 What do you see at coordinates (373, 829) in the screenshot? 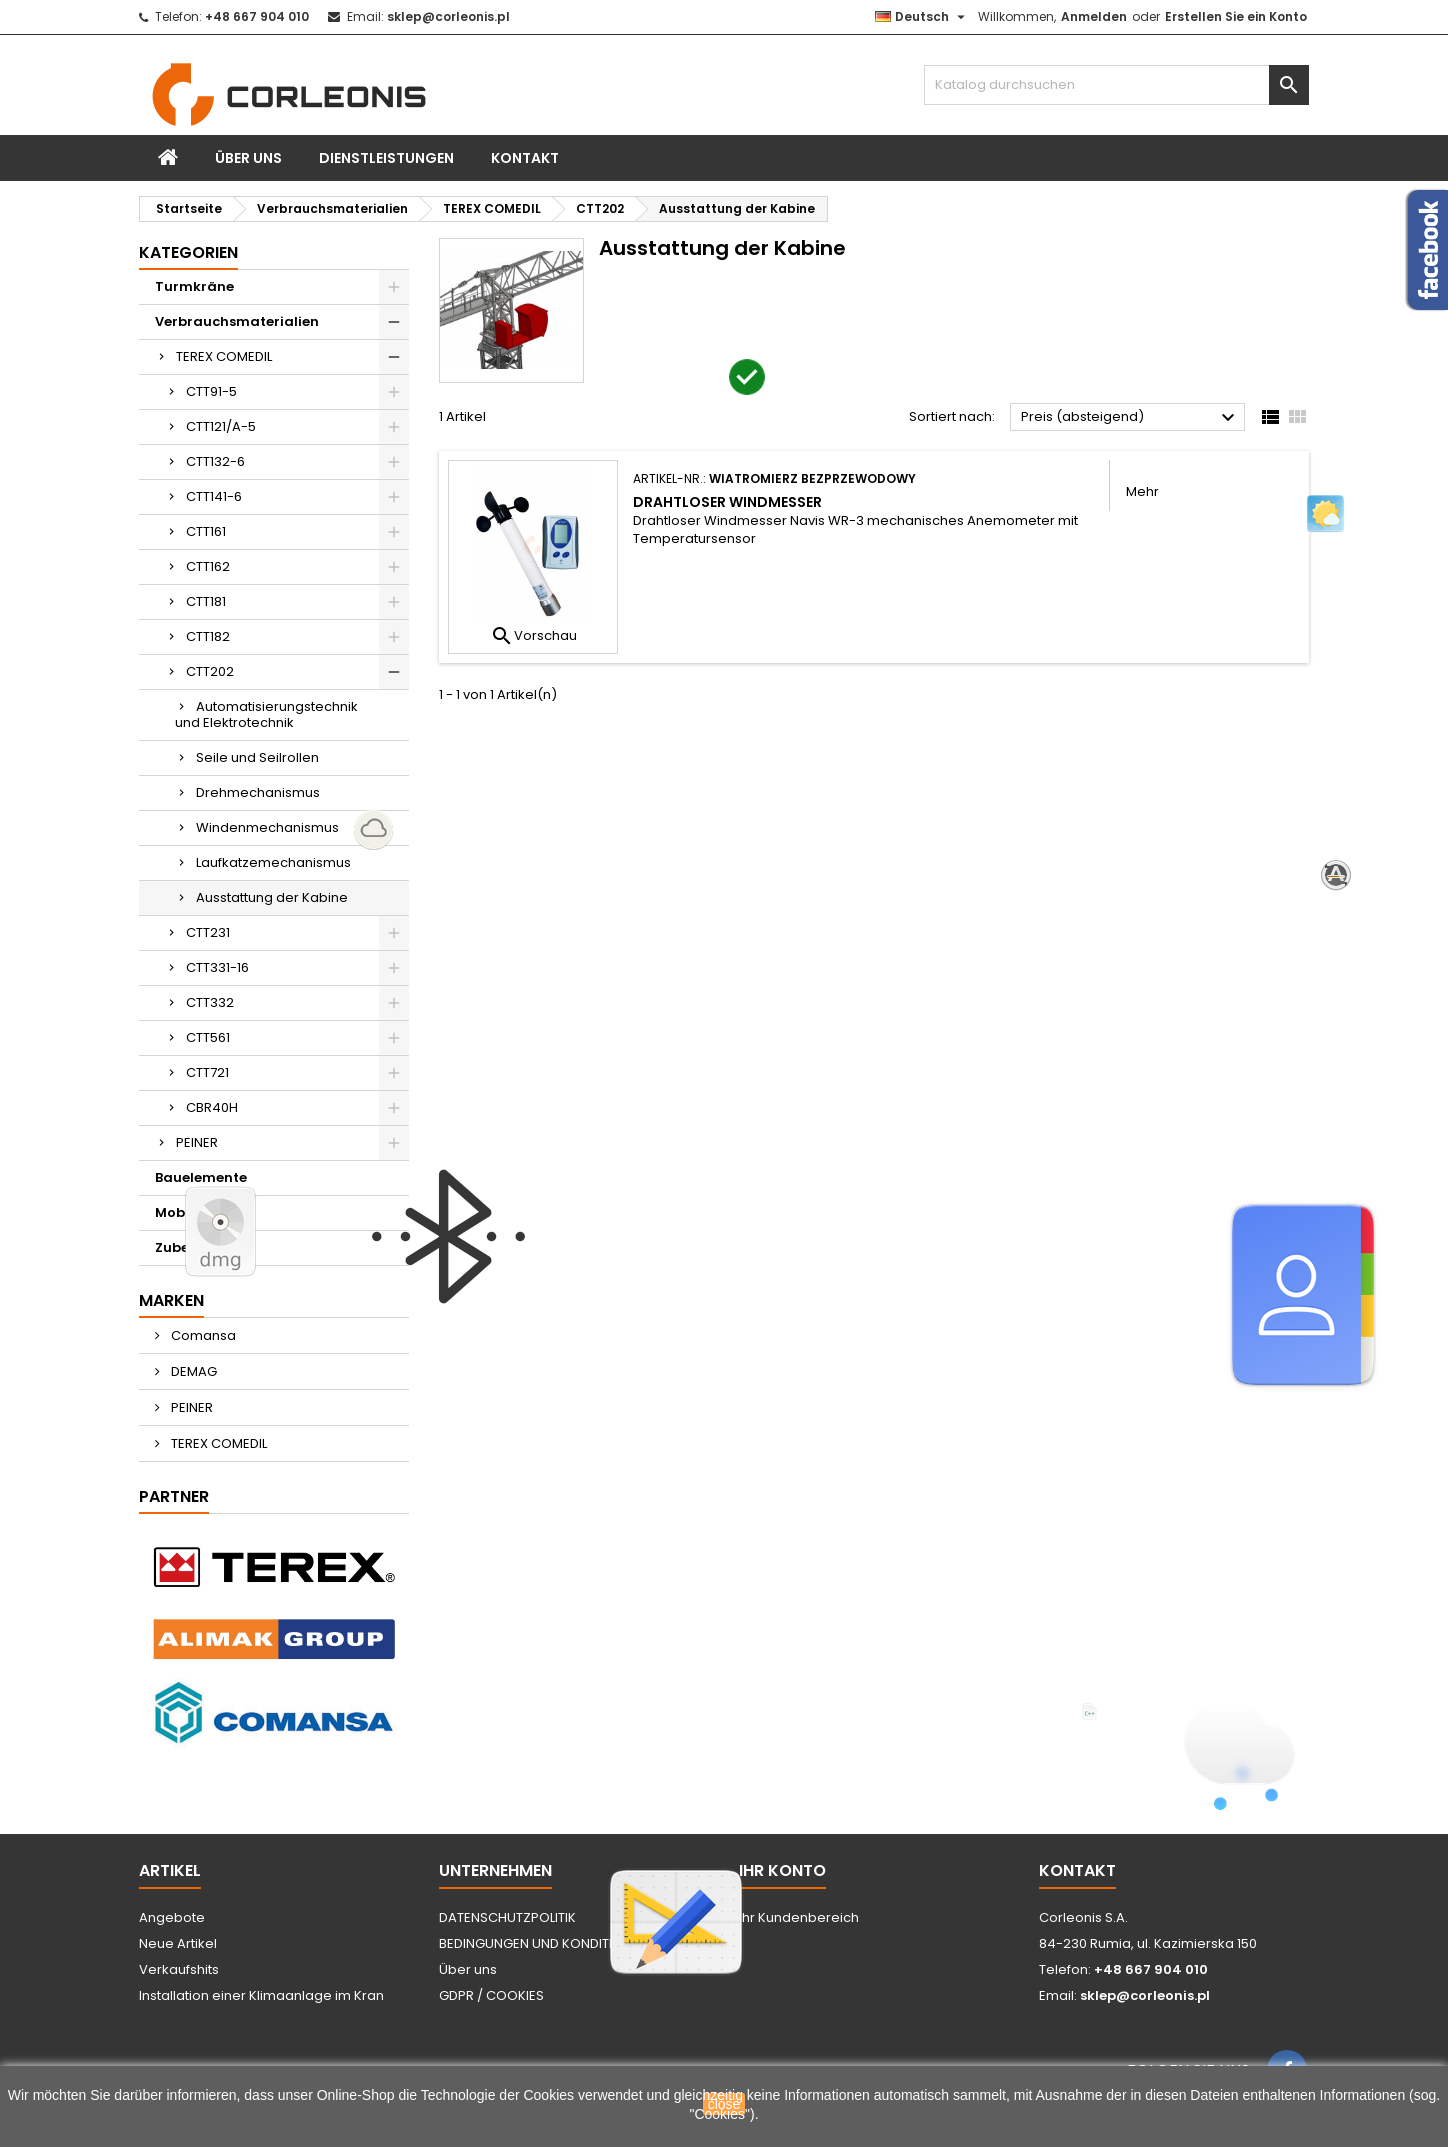
I see `indicates file is synced with Dropbox cloud storage` at bounding box center [373, 829].